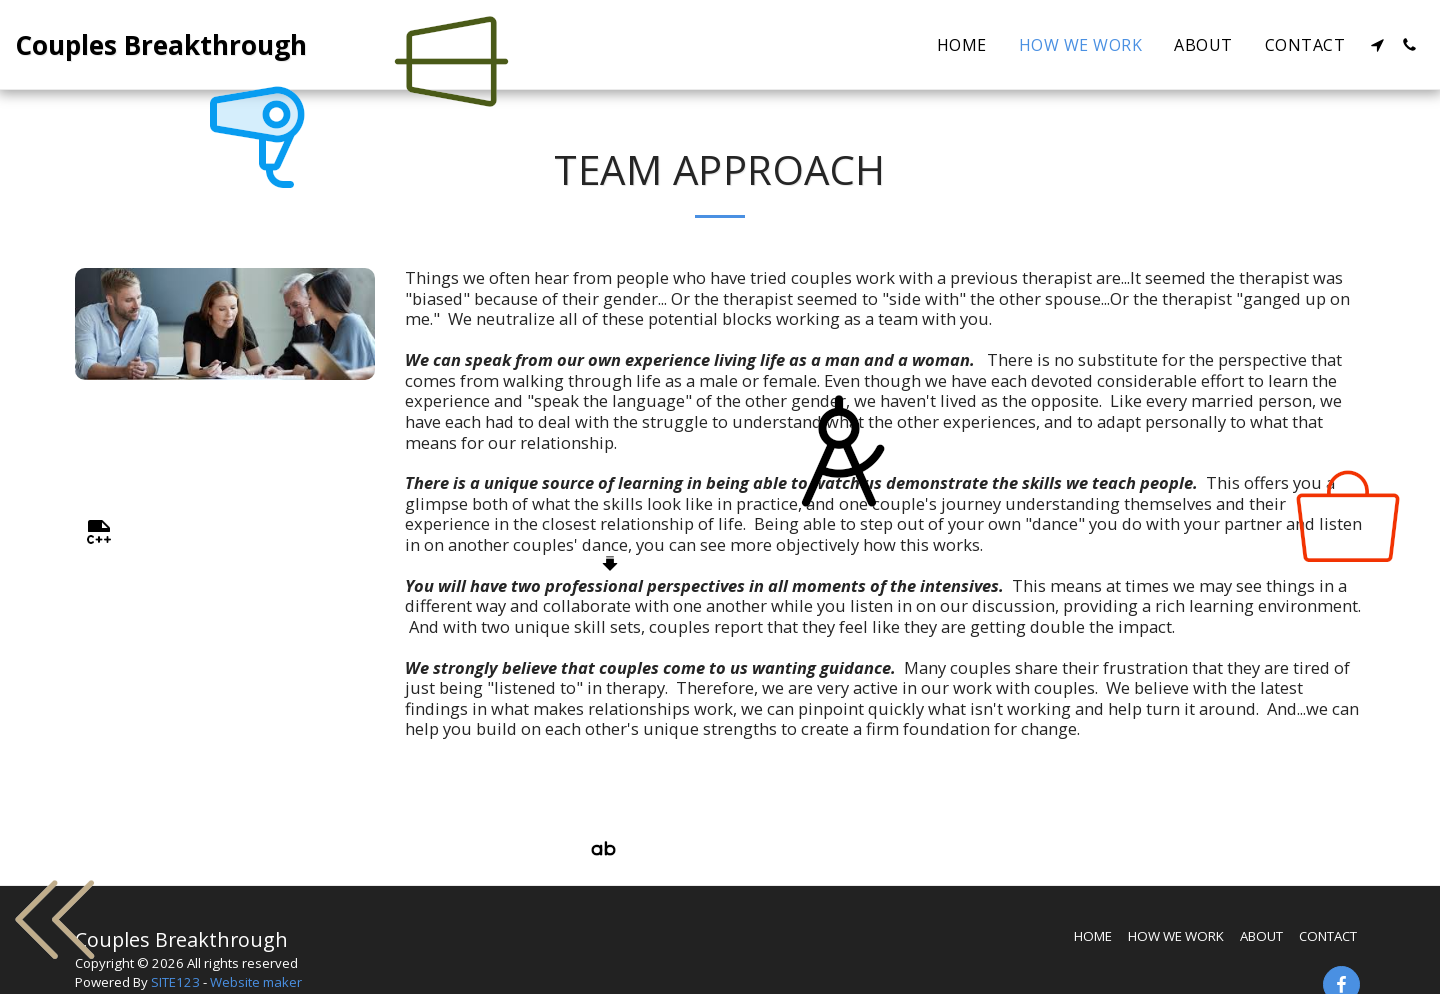  I want to click on view your shopping bag, so click(1348, 522).